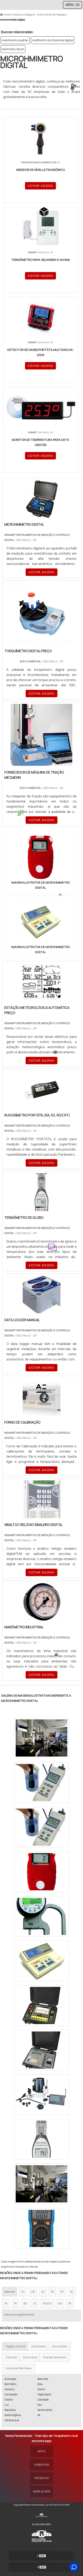 This screenshot has width=83, height=2576. Describe the element at coordinates (20, 813) in the screenshot. I see `celebrate a completed milestone or achievement` at that location.